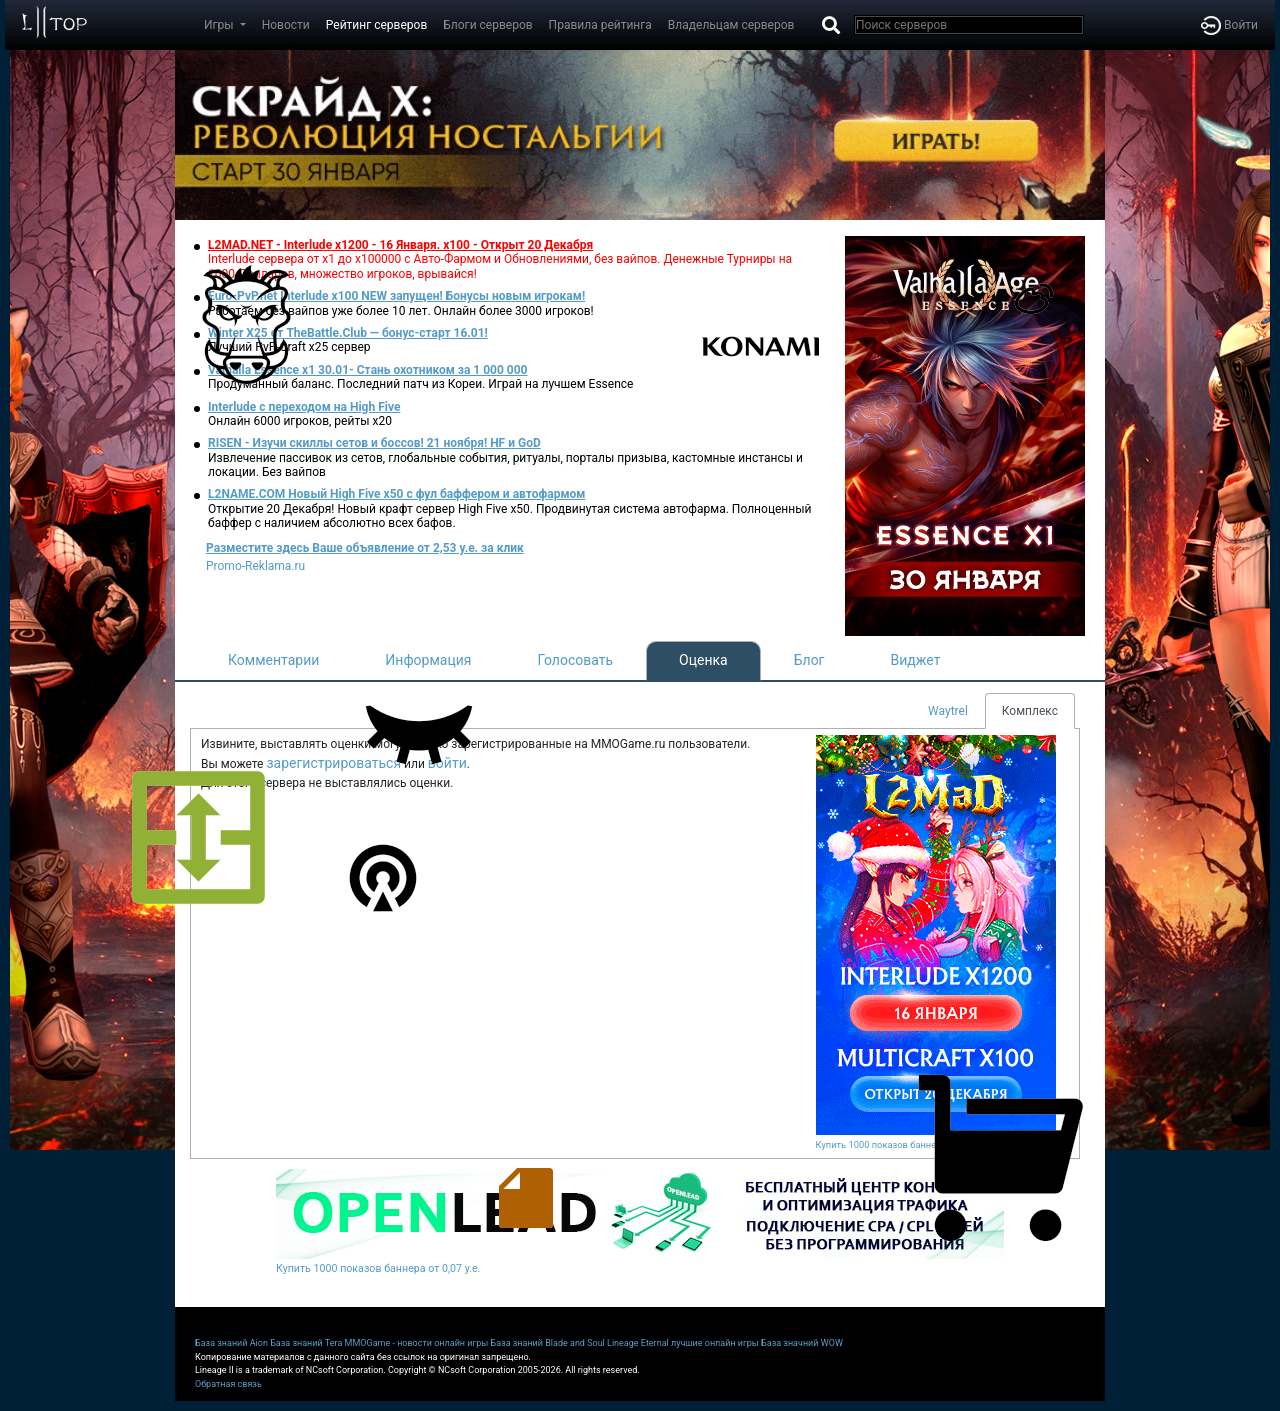 Image resolution: width=1280 pixels, height=1411 pixels. I want to click on konami company logo, so click(760, 346).